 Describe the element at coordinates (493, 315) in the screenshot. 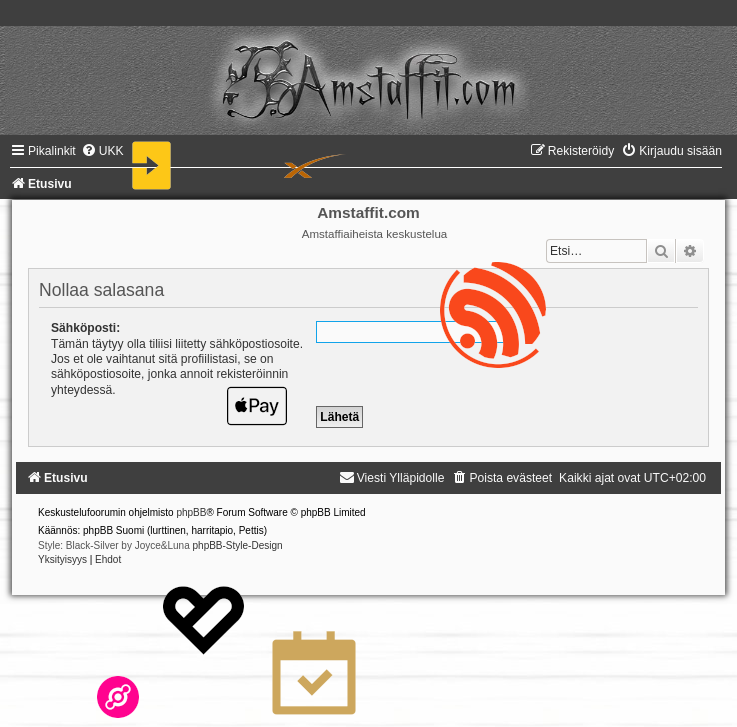

I see `espressif systems company logo` at that location.